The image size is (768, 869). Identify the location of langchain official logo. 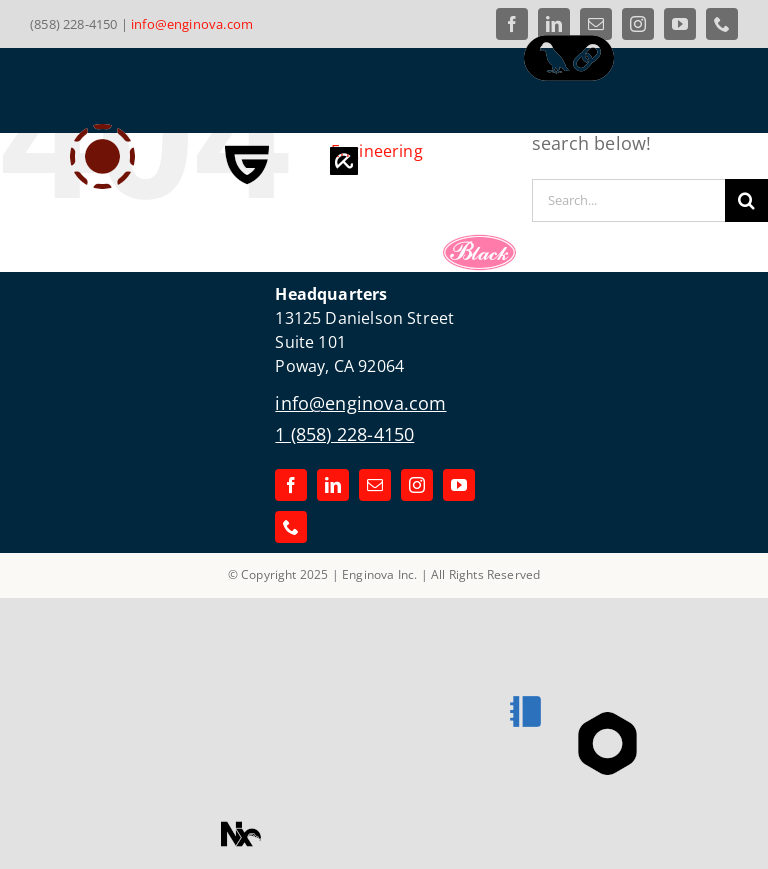
(569, 58).